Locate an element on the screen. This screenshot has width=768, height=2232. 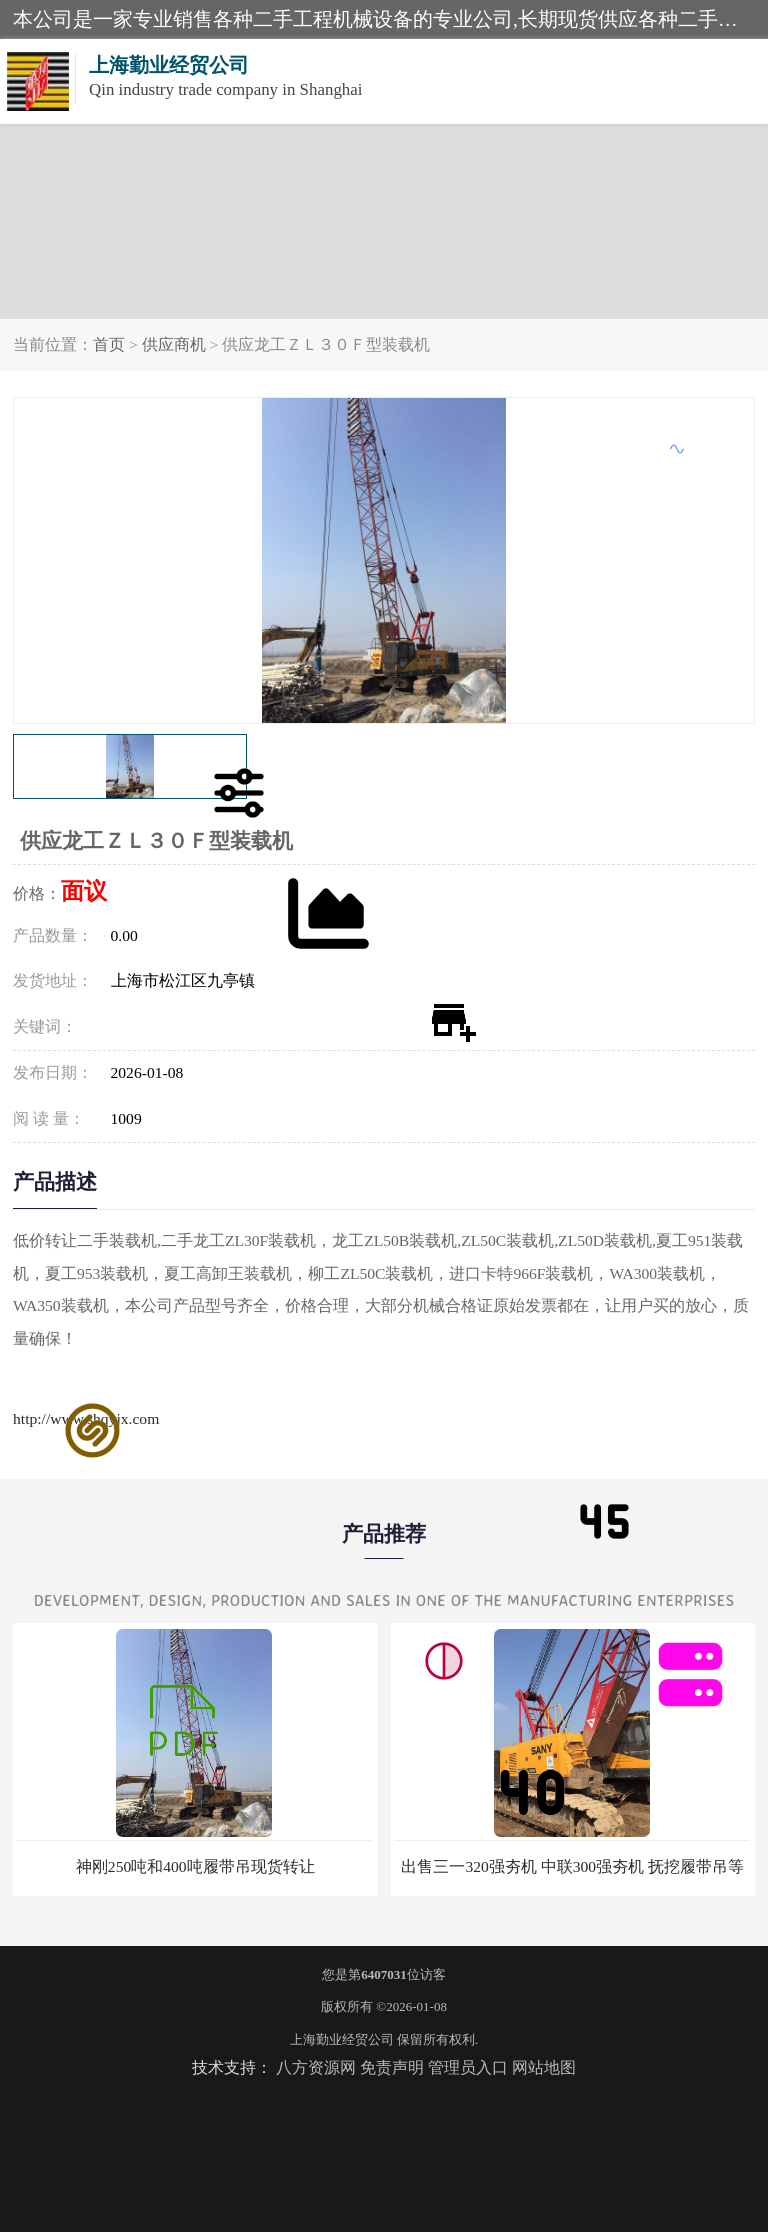
indicates audio or sound wave settings is located at coordinates (677, 449).